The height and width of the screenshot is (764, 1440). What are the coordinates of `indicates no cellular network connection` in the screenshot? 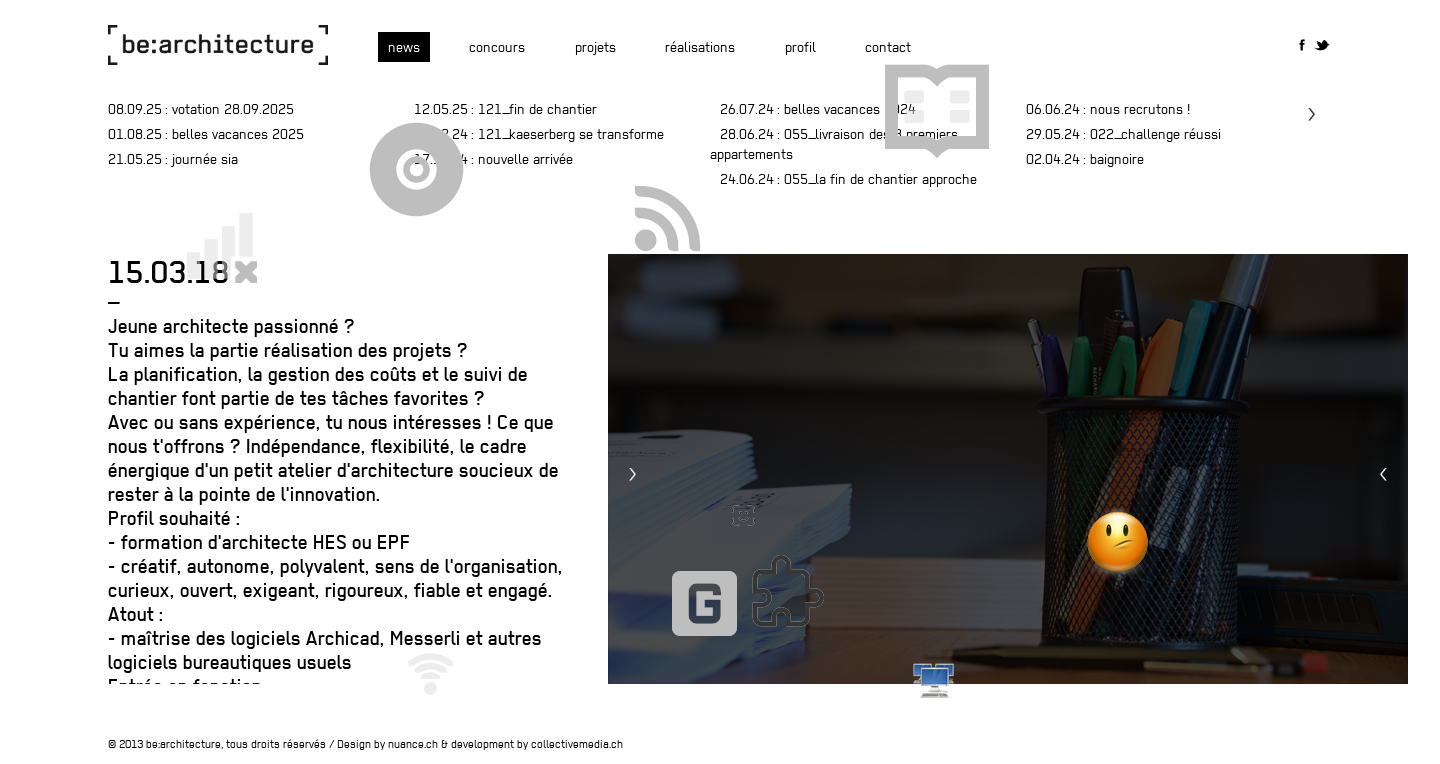 It's located at (222, 248).